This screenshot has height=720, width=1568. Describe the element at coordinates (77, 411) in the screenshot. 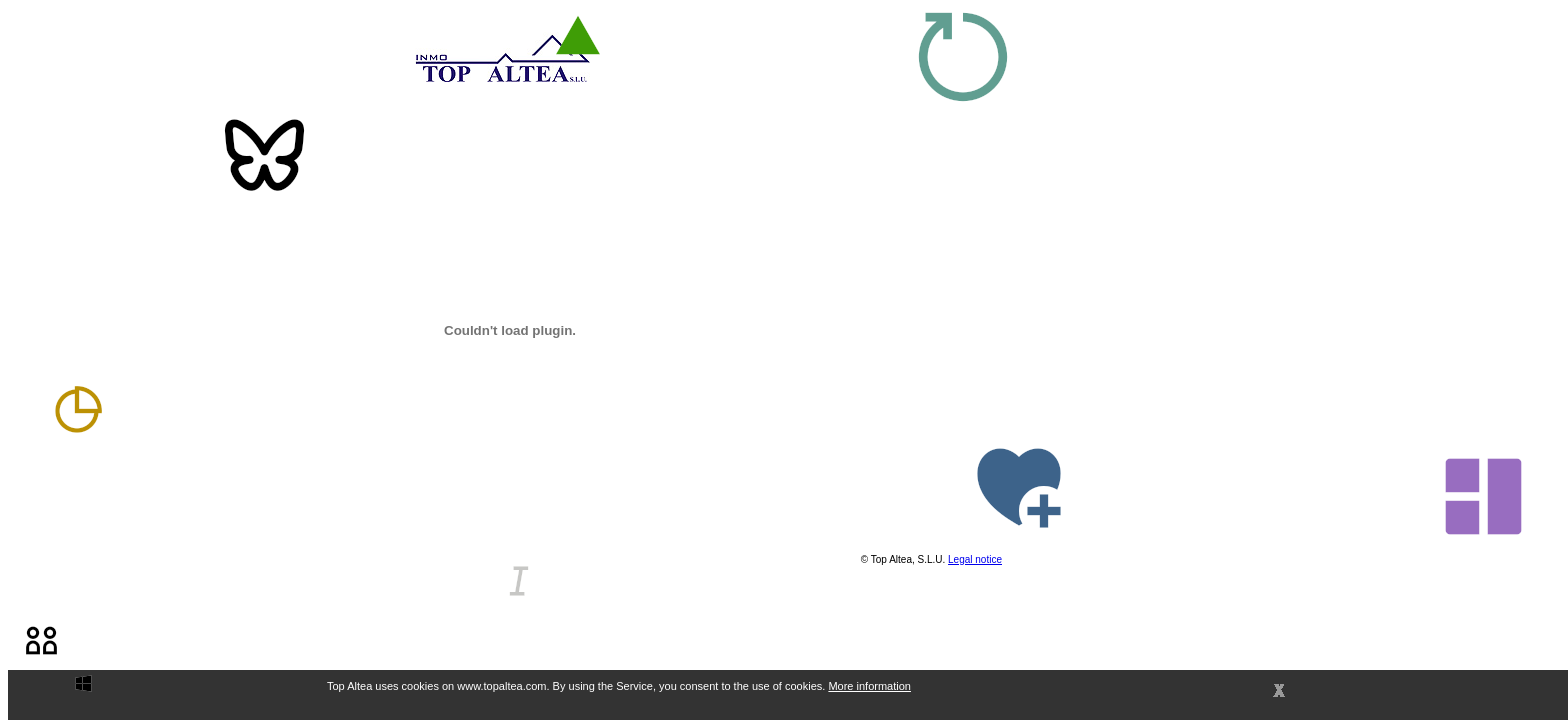

I see `view business analytics or statistics` at that location.